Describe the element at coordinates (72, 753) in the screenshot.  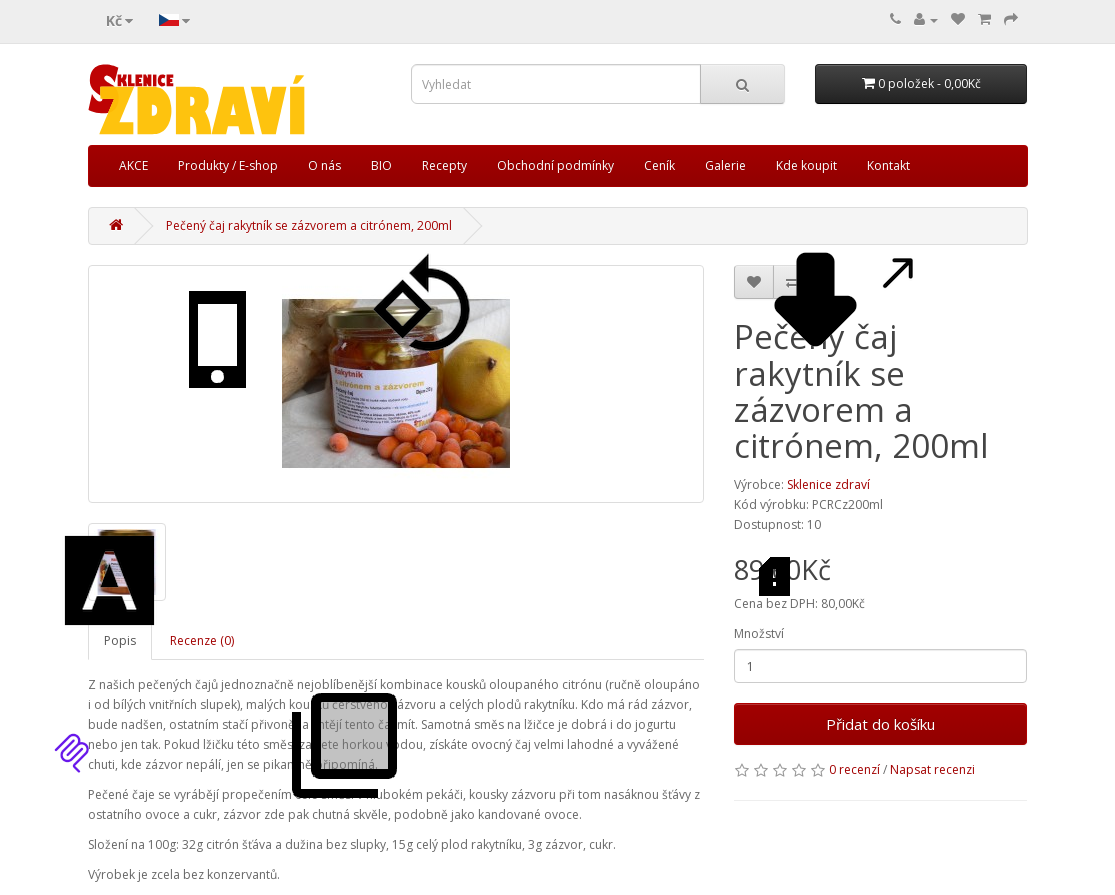
I see `connect to model context protocol services` at that location.